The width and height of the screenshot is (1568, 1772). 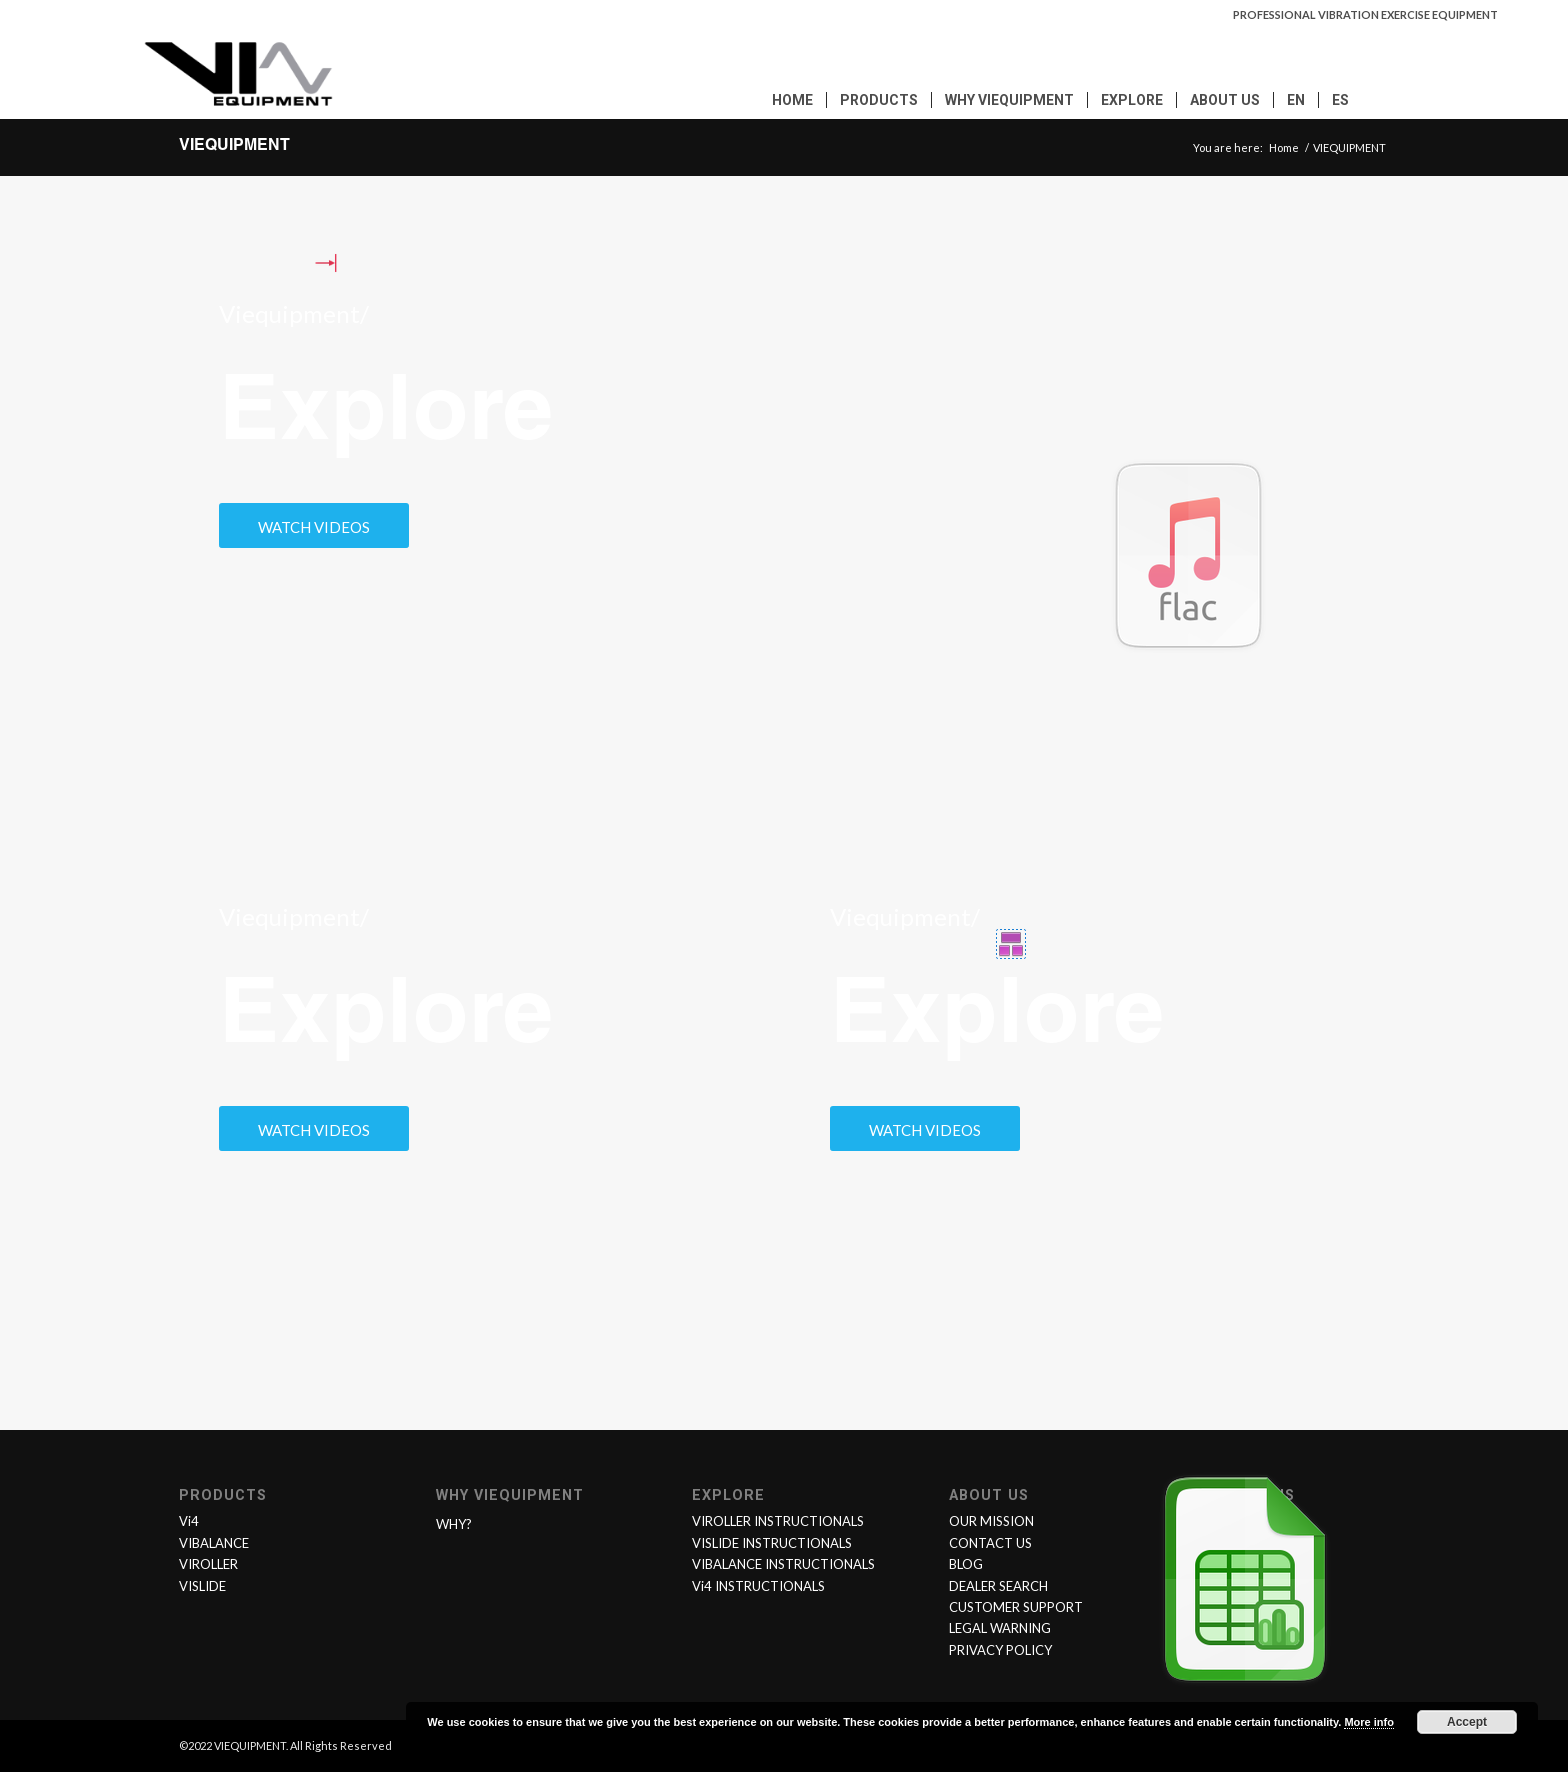 What do you see at coordinates (1188, 555) in the screenshot?
I see `a FLAC audio file` at bounding box center [1188, 555].